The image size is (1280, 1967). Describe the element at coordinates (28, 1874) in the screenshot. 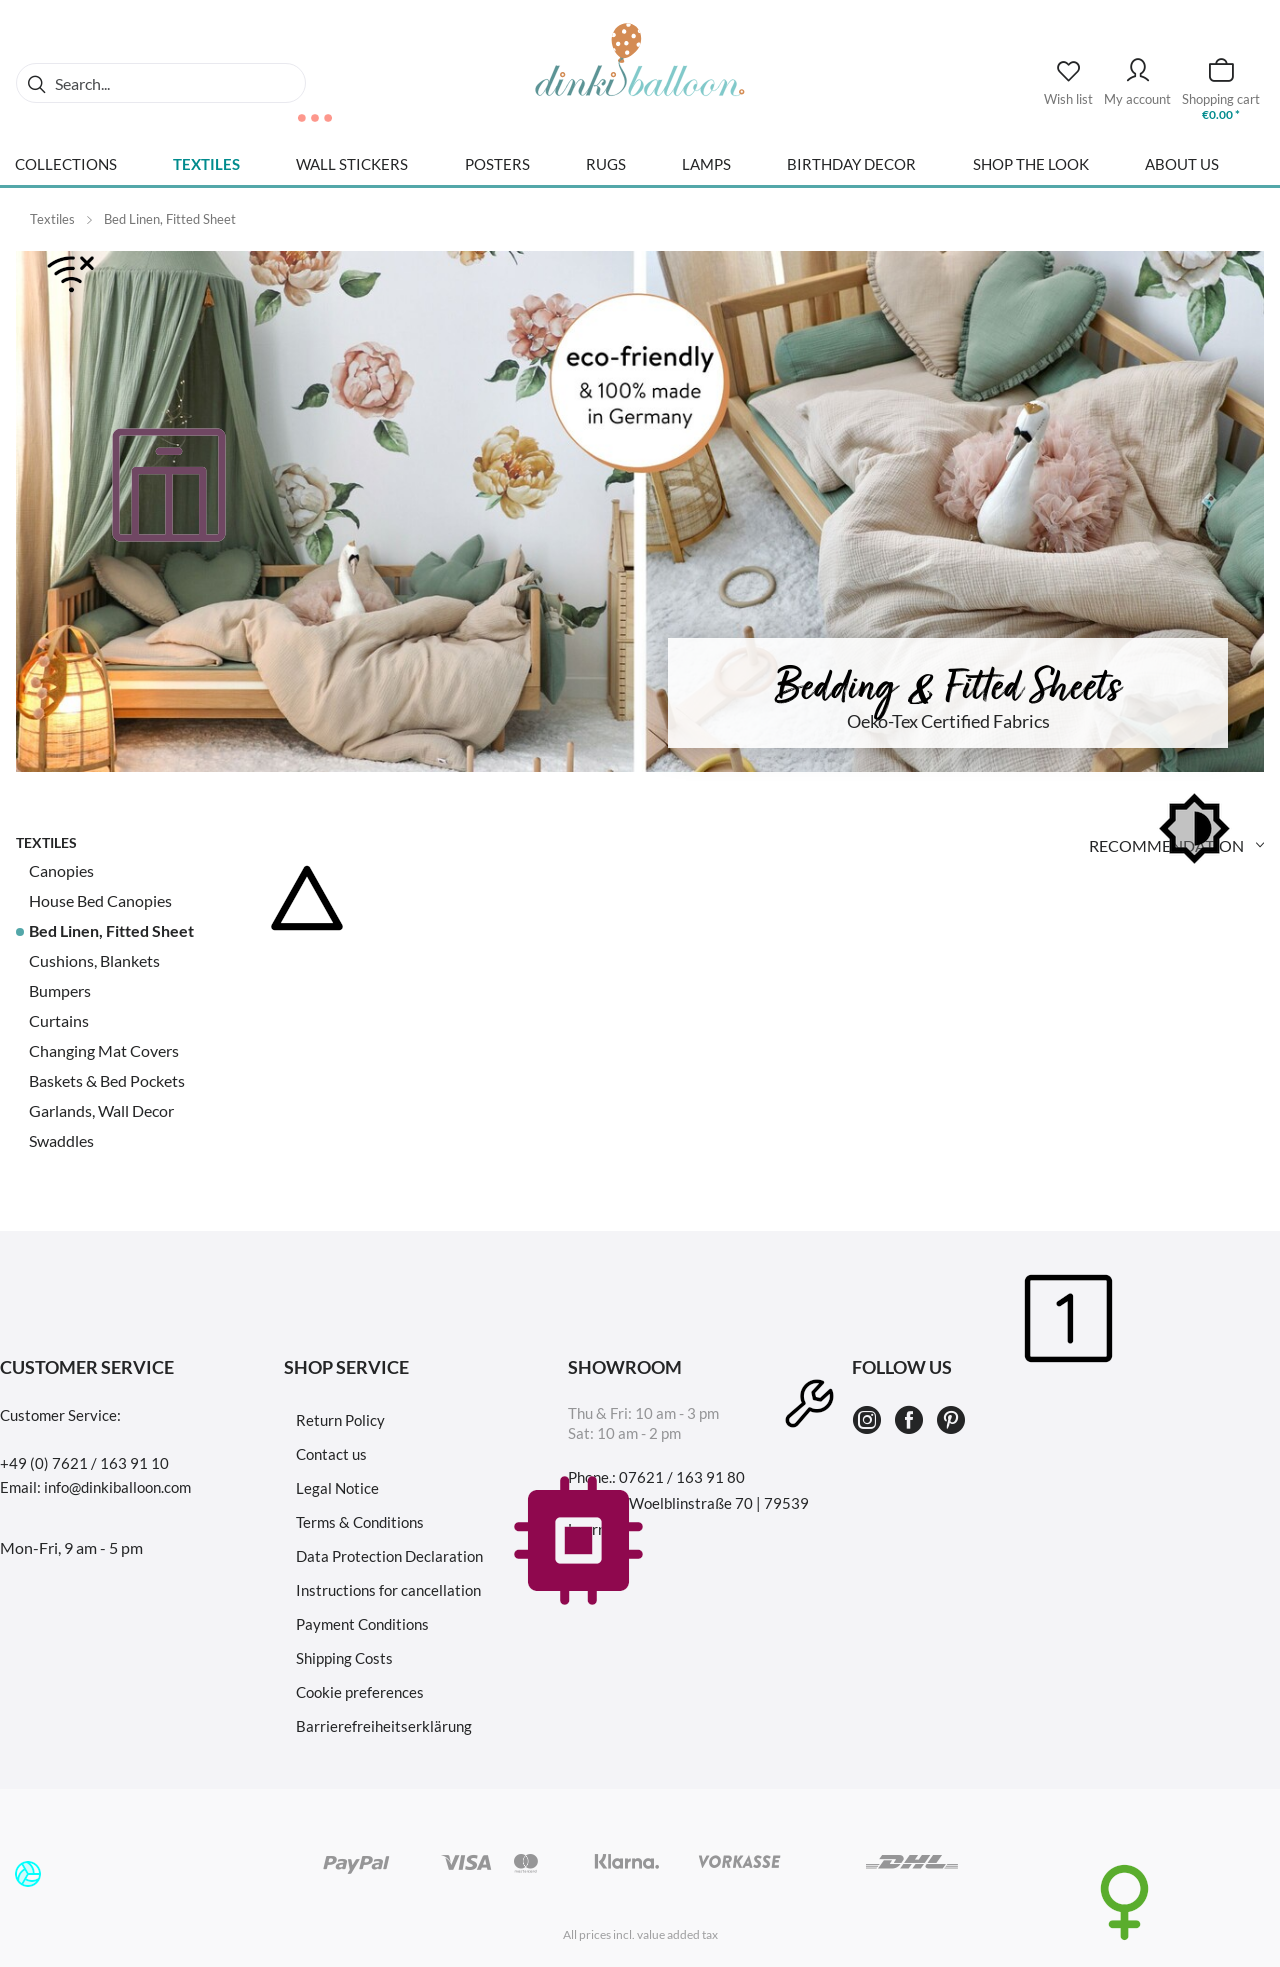

I see `access volleyball or beach sports content` at that location.